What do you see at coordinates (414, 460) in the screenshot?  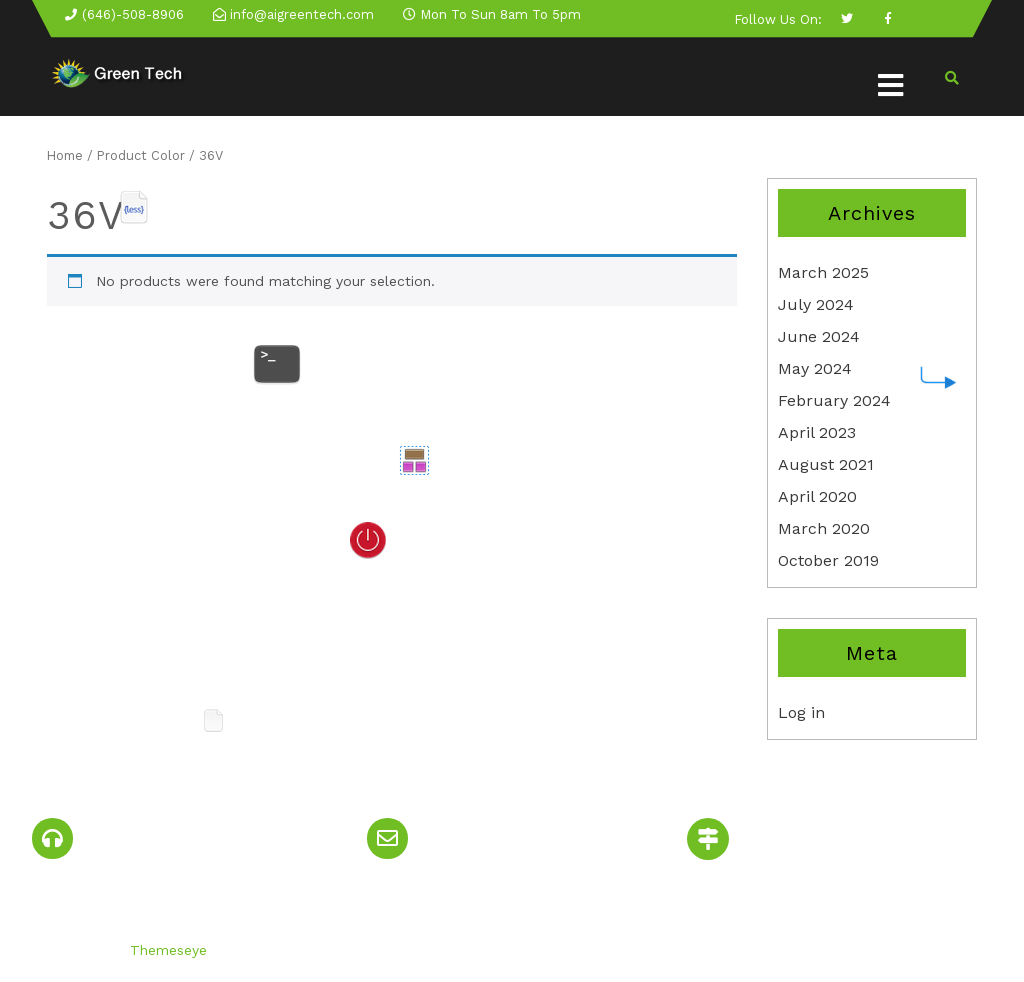 I see `select all items in the current view` at bounding box center [414, 460].